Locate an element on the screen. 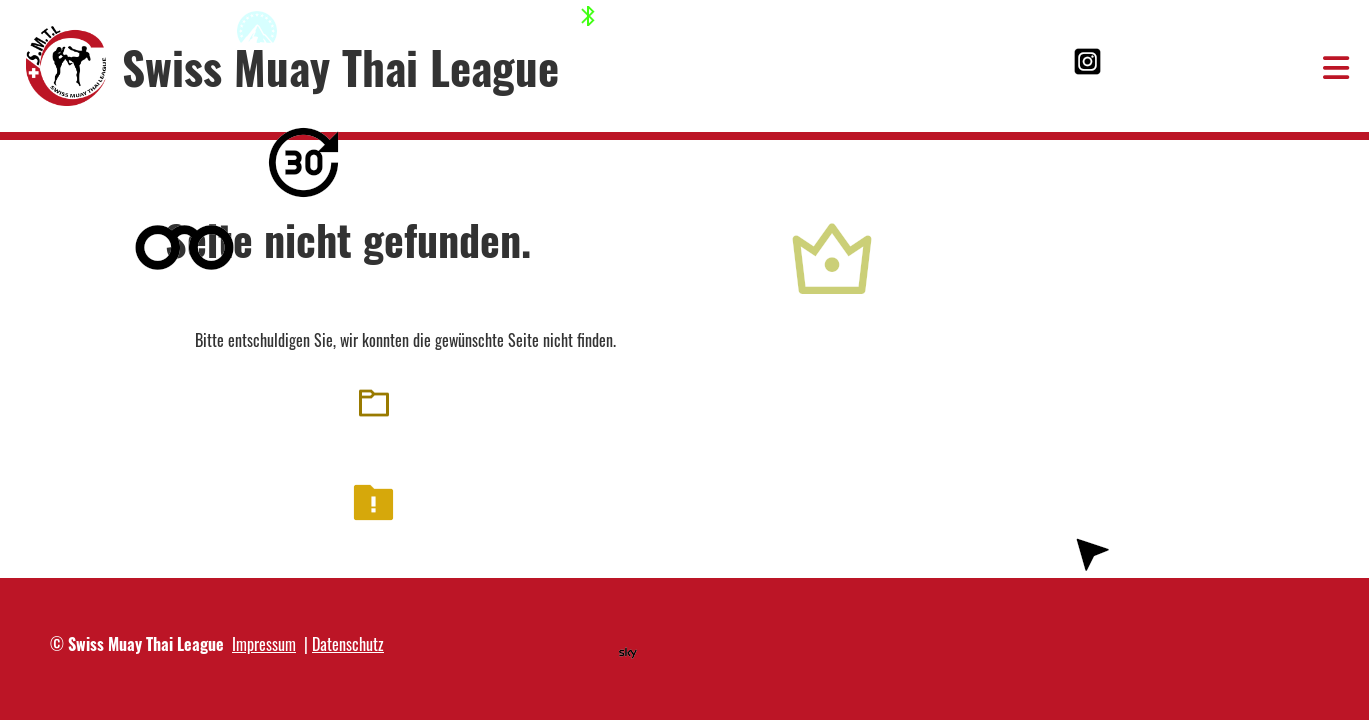 This screenshot has height=720, width=1369. open the Paramount+ streaming app is located at coordinates (257, 27).